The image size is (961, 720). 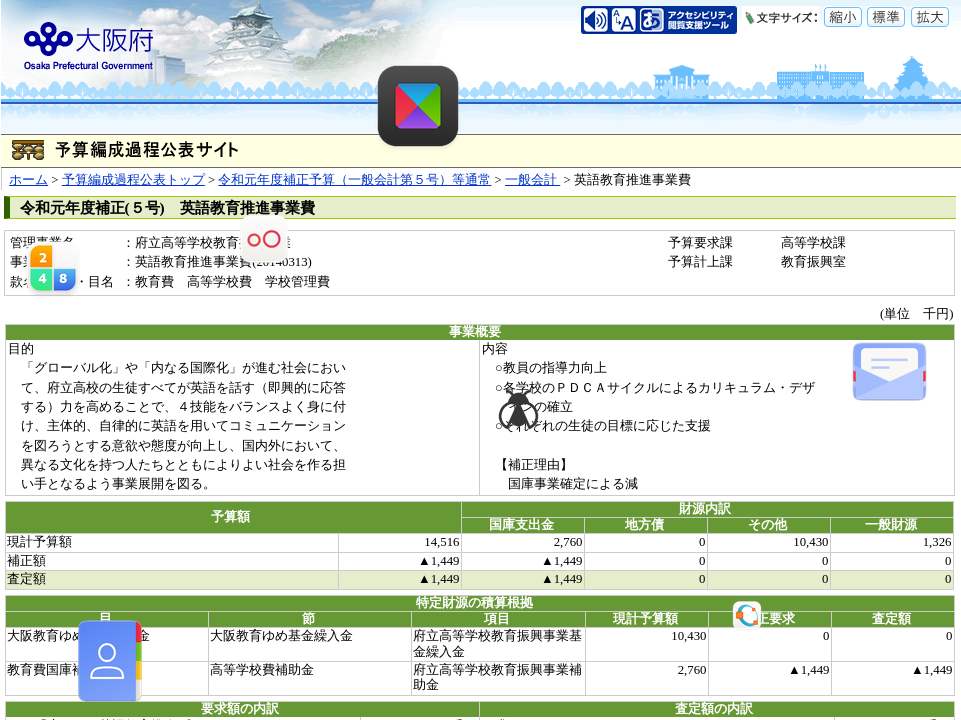 What do you see at coordinates (264, 239) in the screenshot?
I see `launch genymotion android emulator` at bounding box center [264, 239].